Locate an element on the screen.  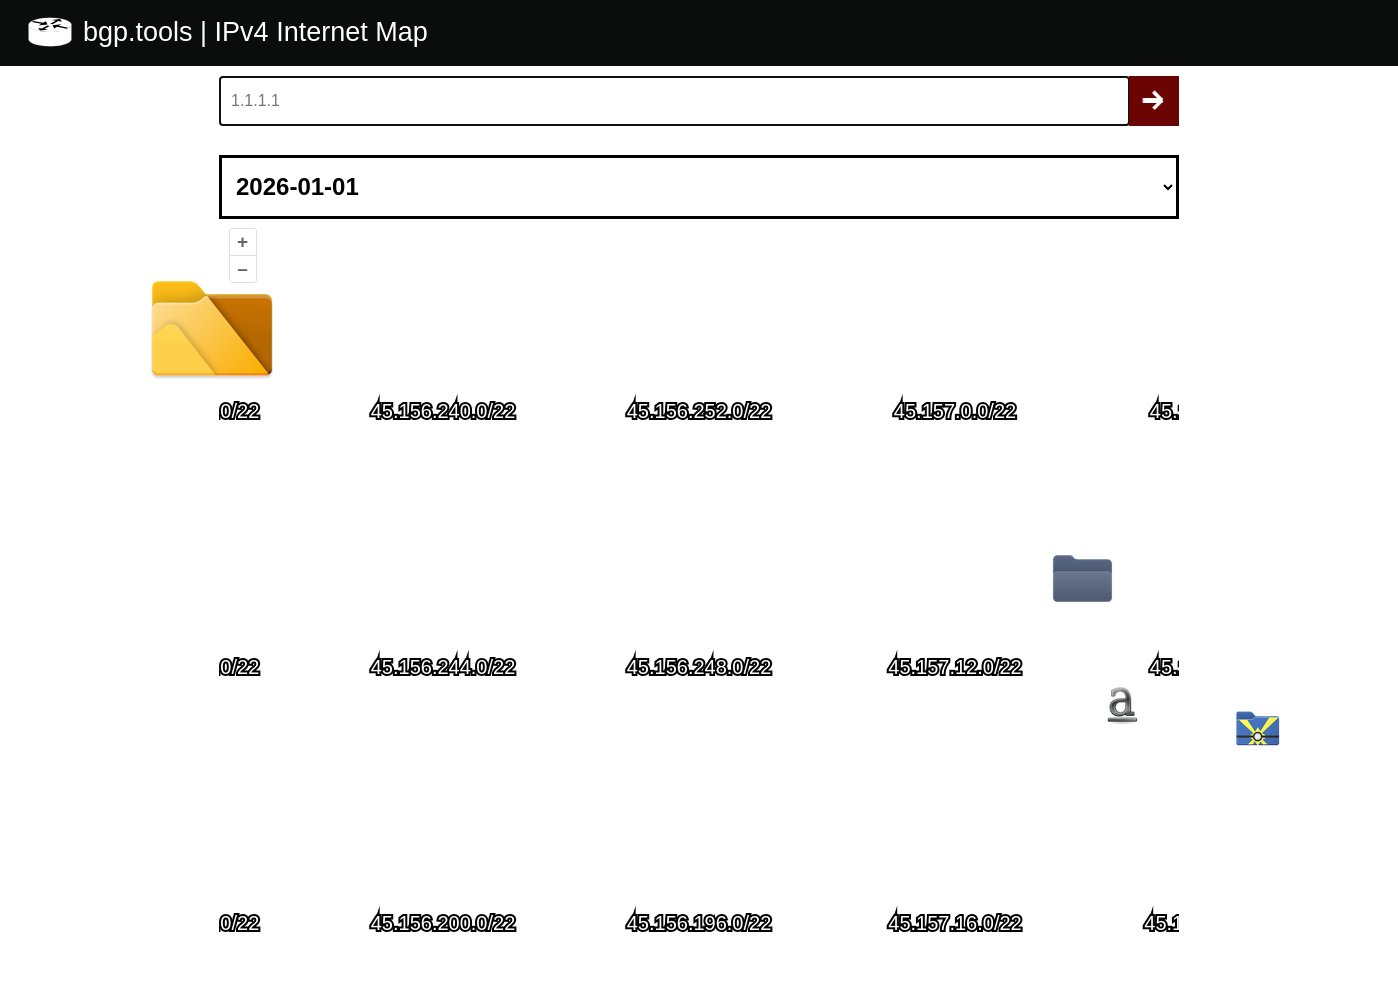
open pokémon quick ball themed folder is located at coordinates (1257, 729).